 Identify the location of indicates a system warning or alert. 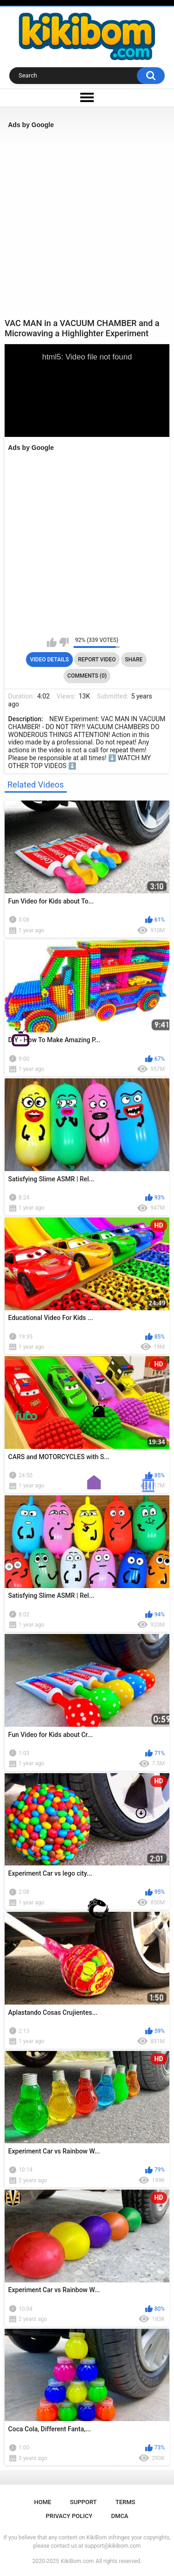
(99, 1410).